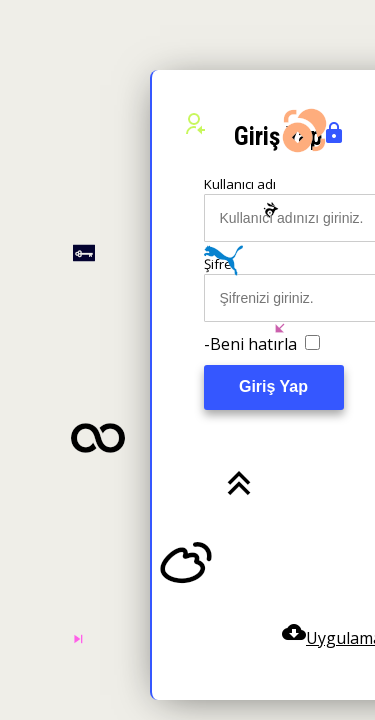 The image size is (375, 720). What do you see at coordinates (280, 328) in the screenshot?
I see `navigate to previous or lower-level content` at bounding box center [280, 328].